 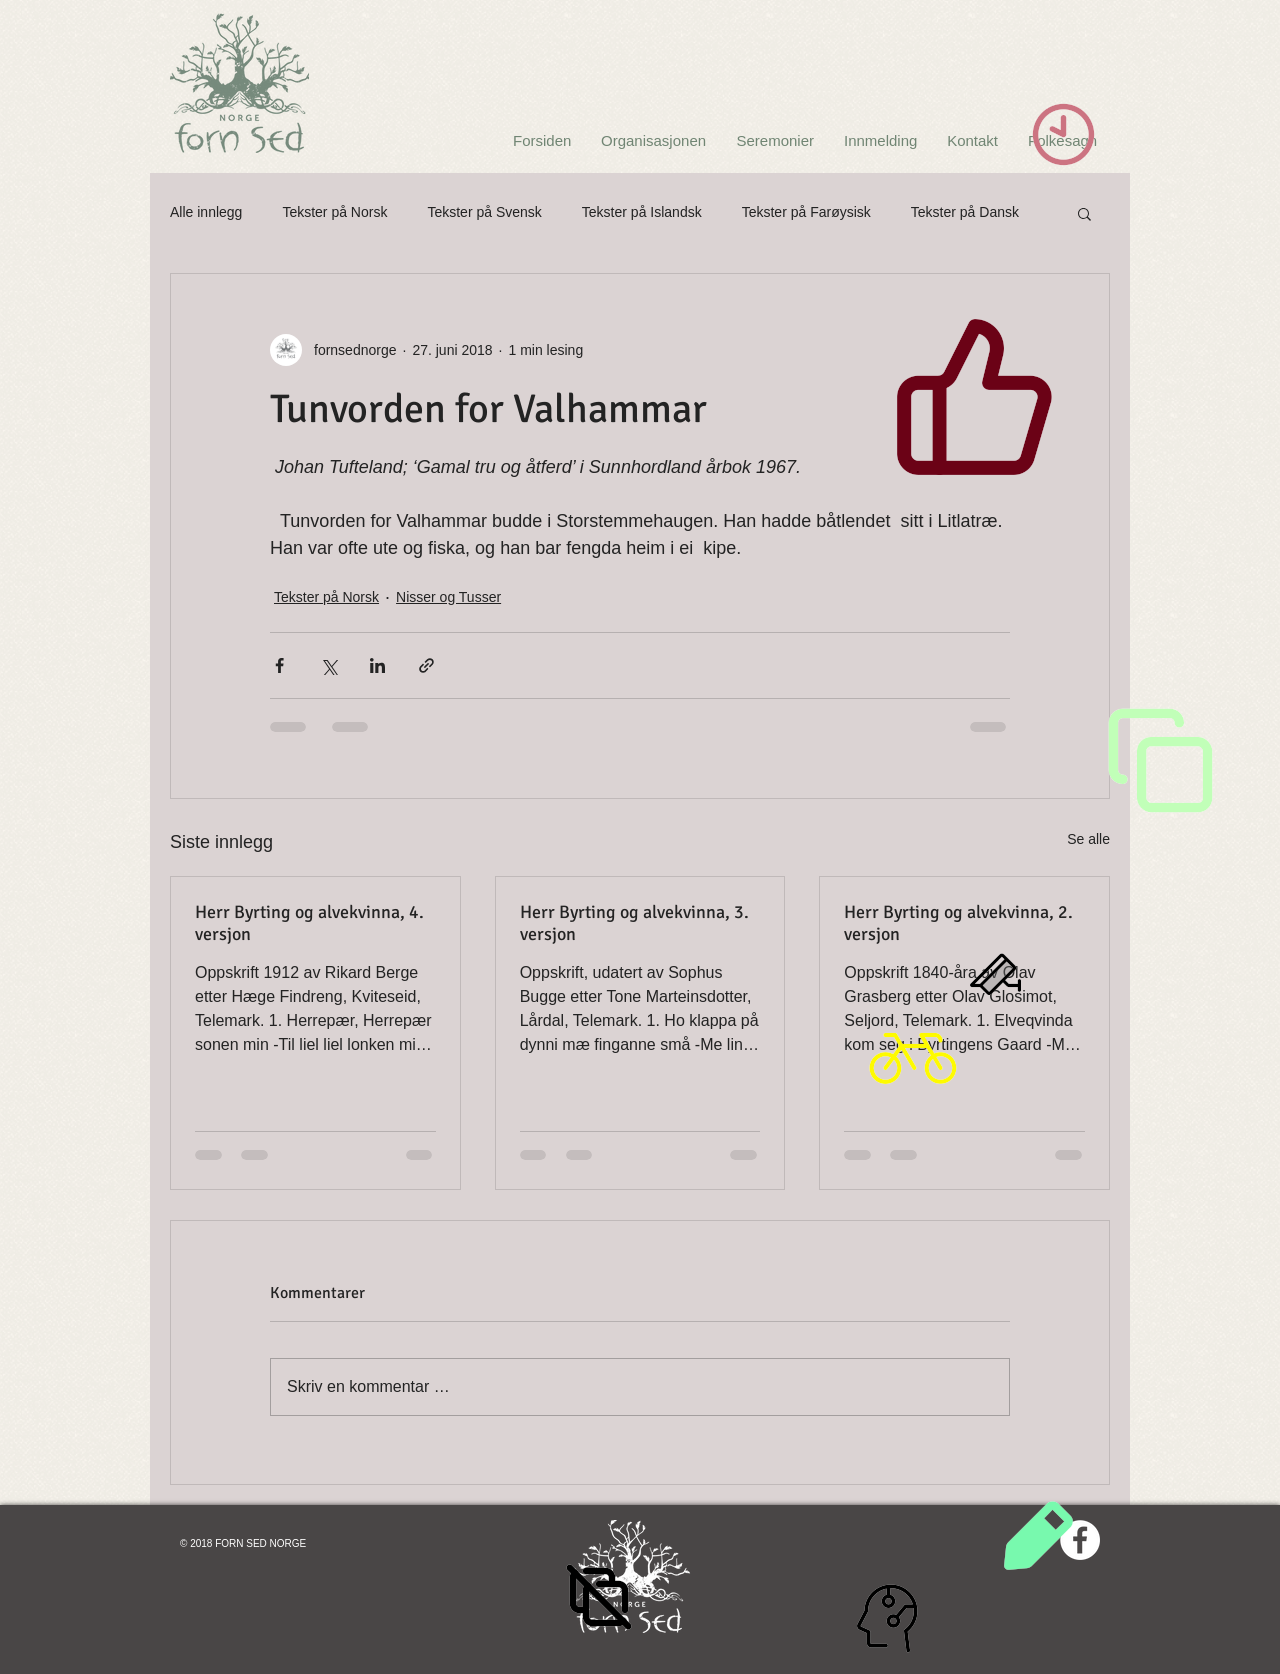 I want to click on edit or modify content, so click(x=1038, y=1535).